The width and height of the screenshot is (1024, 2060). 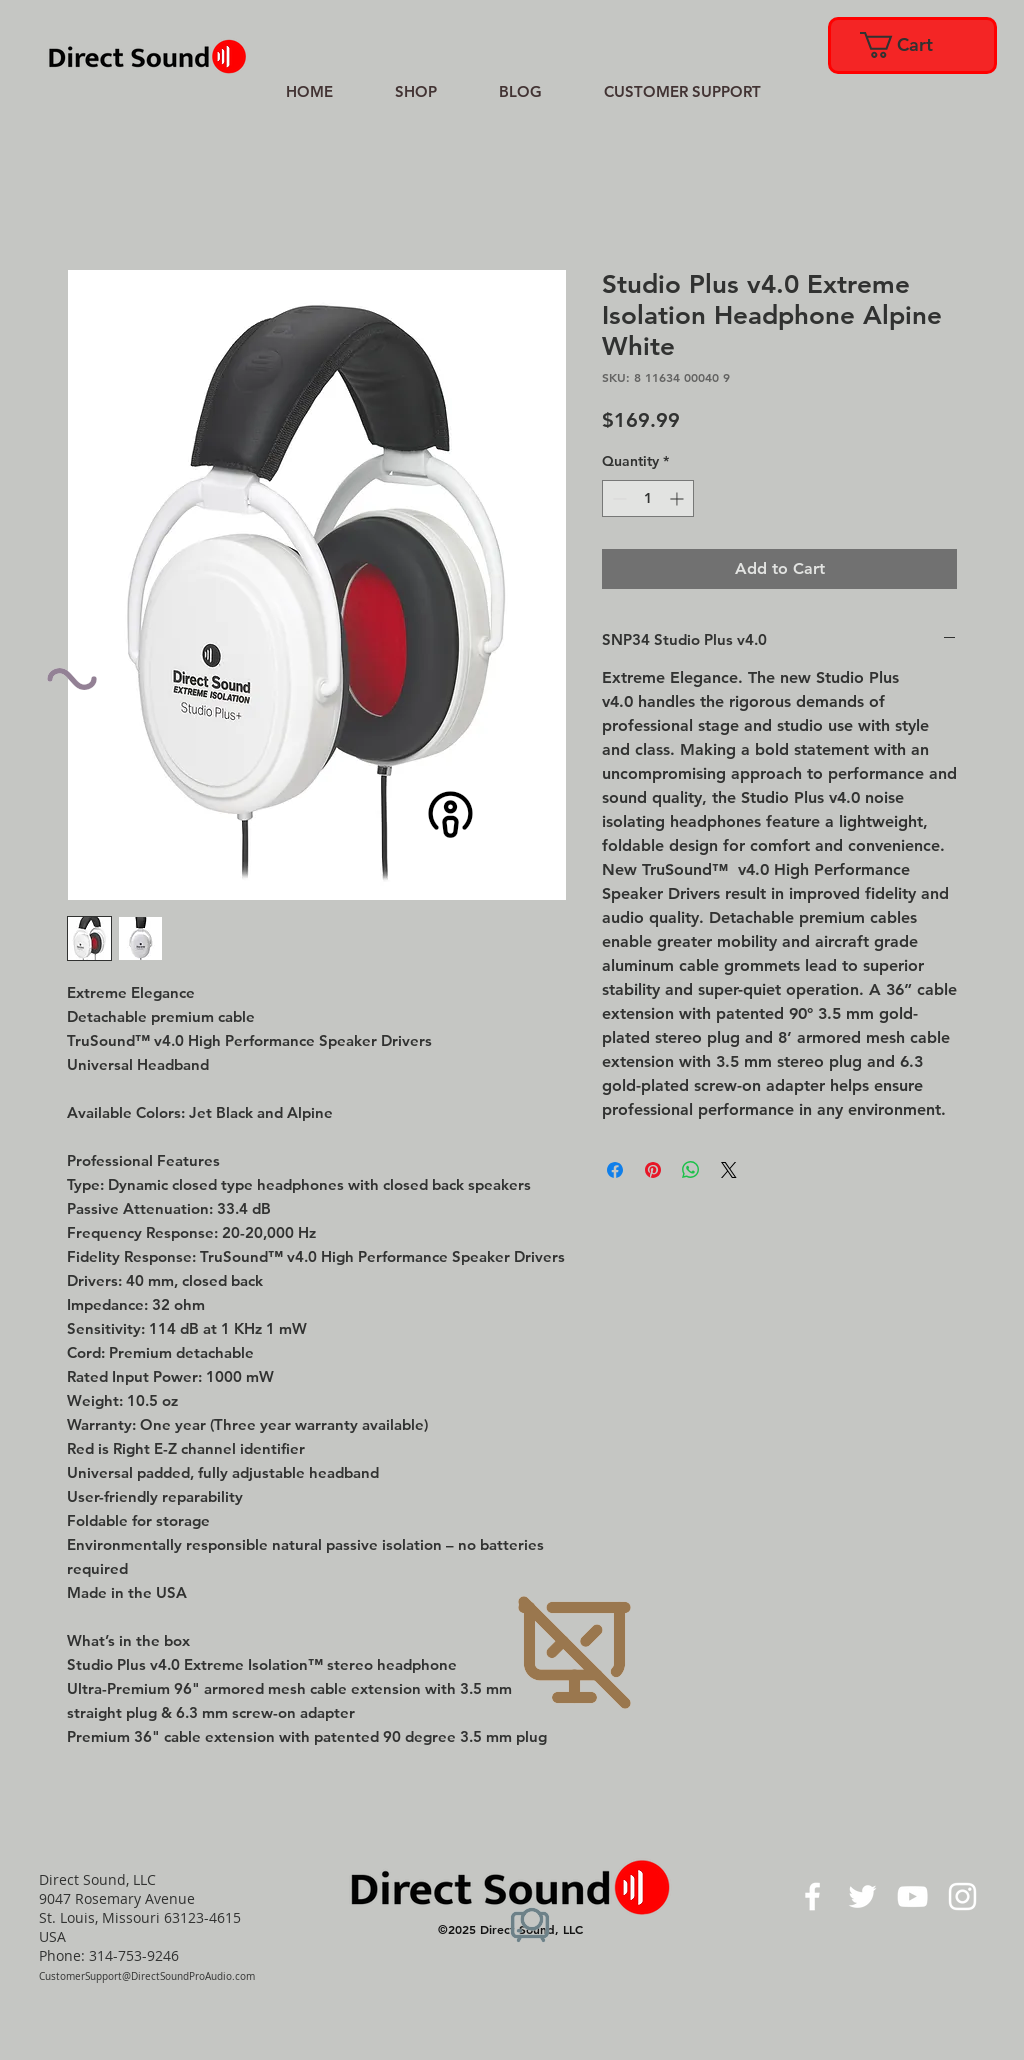 I want to click on open apple podcasts app, so click(x=450, y=813).